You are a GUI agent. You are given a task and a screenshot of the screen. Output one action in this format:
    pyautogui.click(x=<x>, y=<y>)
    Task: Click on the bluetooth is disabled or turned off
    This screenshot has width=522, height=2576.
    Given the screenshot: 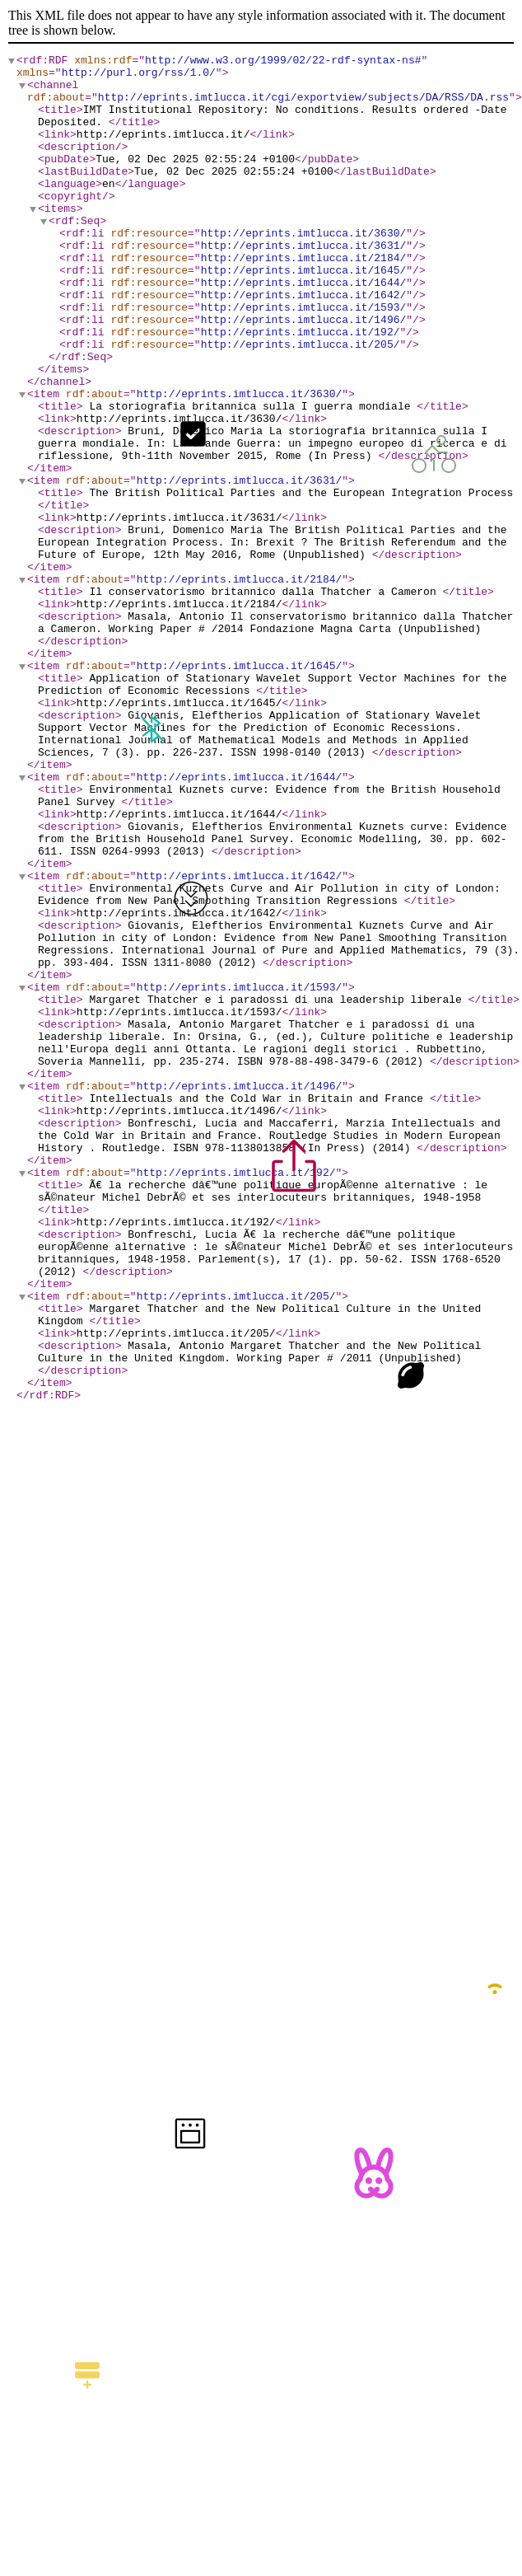 What is the action you would take?
    pyautogui.click(x=151, y=729)
    